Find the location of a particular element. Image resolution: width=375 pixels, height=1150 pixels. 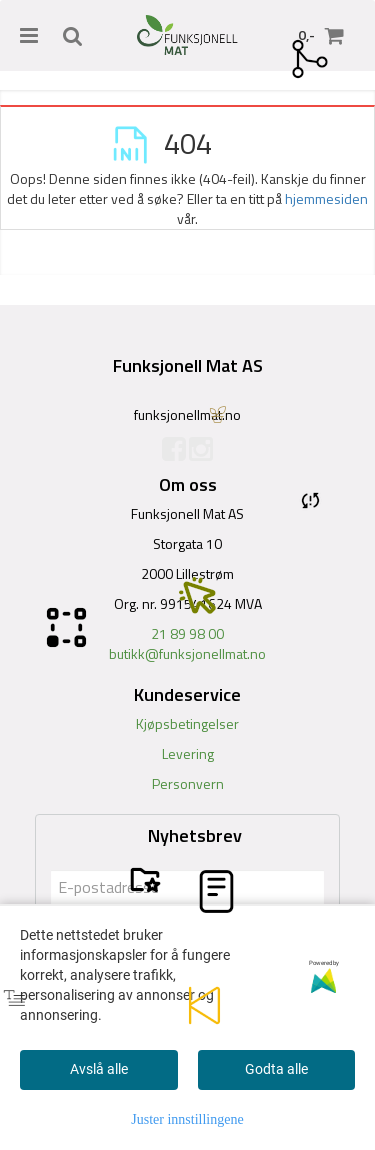

merge branches in version control is located at coordinates (307, 59).